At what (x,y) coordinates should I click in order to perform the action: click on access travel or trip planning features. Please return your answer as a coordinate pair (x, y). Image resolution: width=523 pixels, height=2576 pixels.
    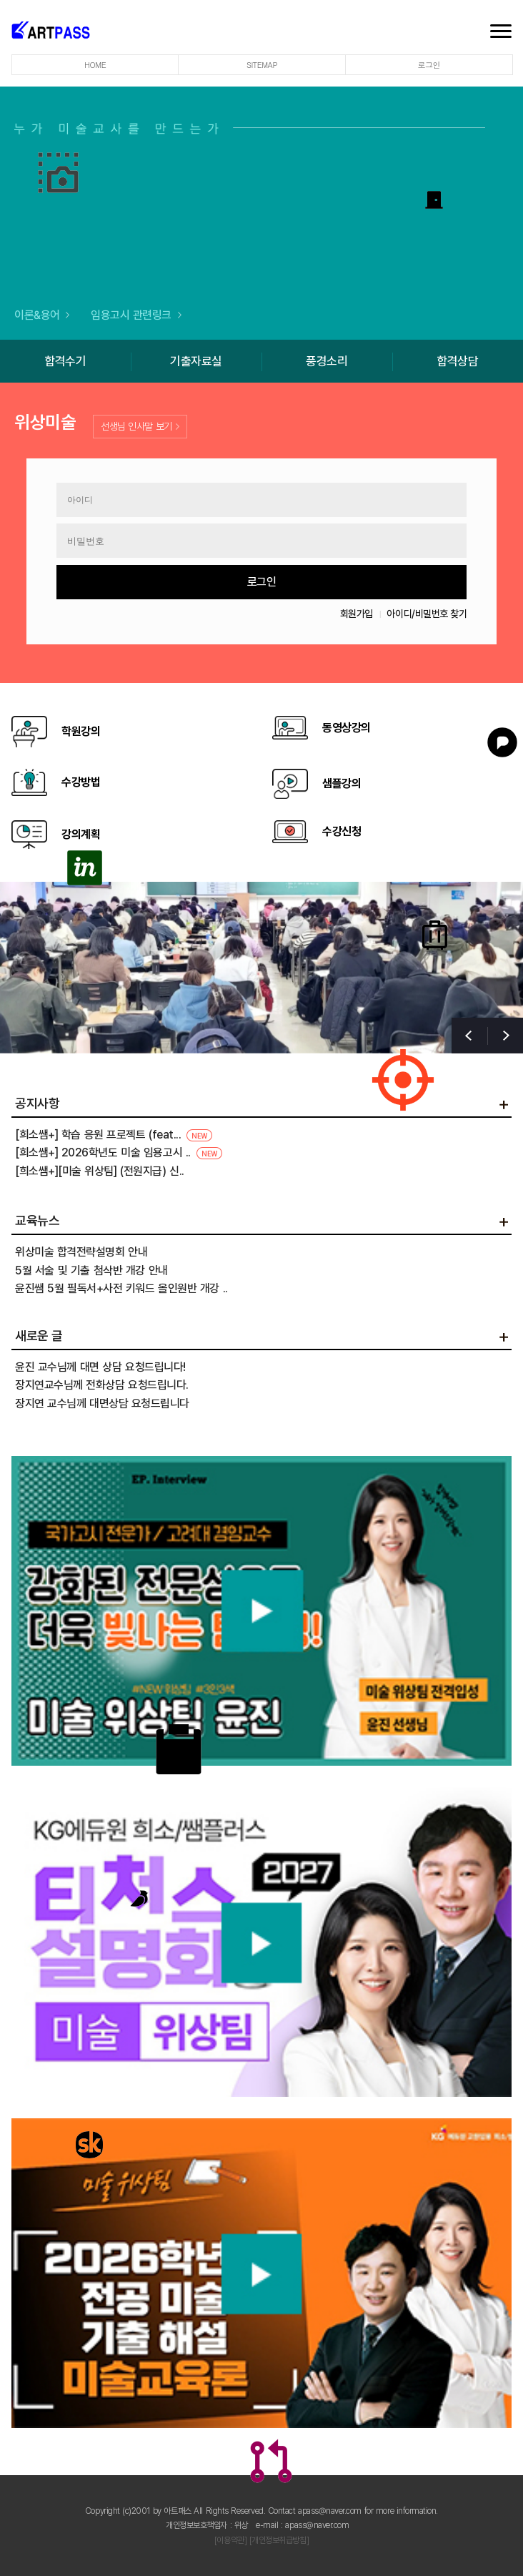
    Looking at the image, I should click on (434, 934).